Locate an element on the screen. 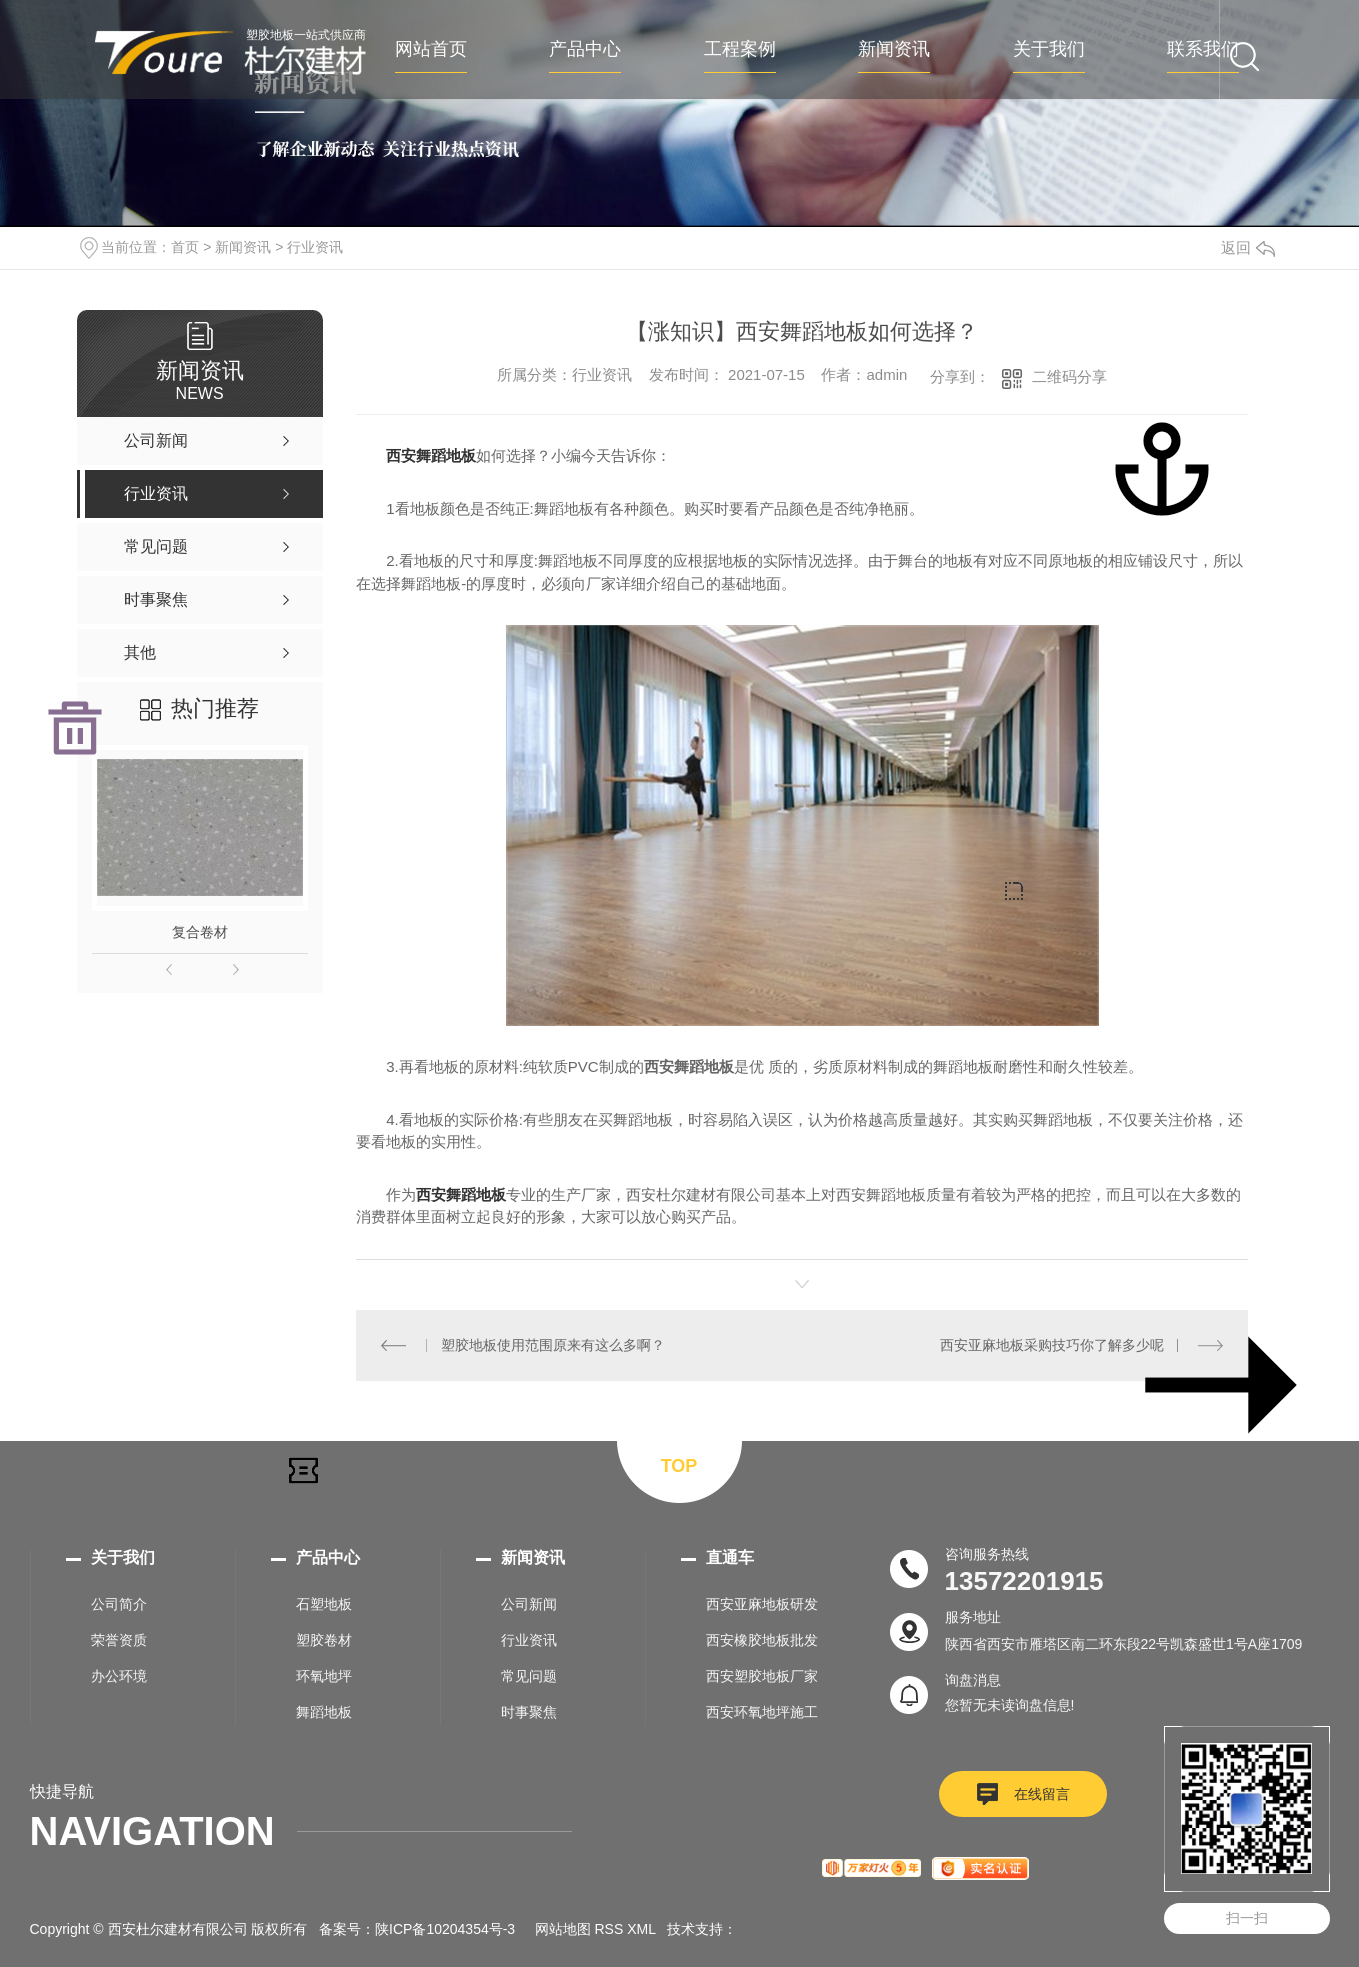 The width and height of the screenshot is (1359, 1967). set a fixed anchor point on the map is located at coordinates (1162, 469).